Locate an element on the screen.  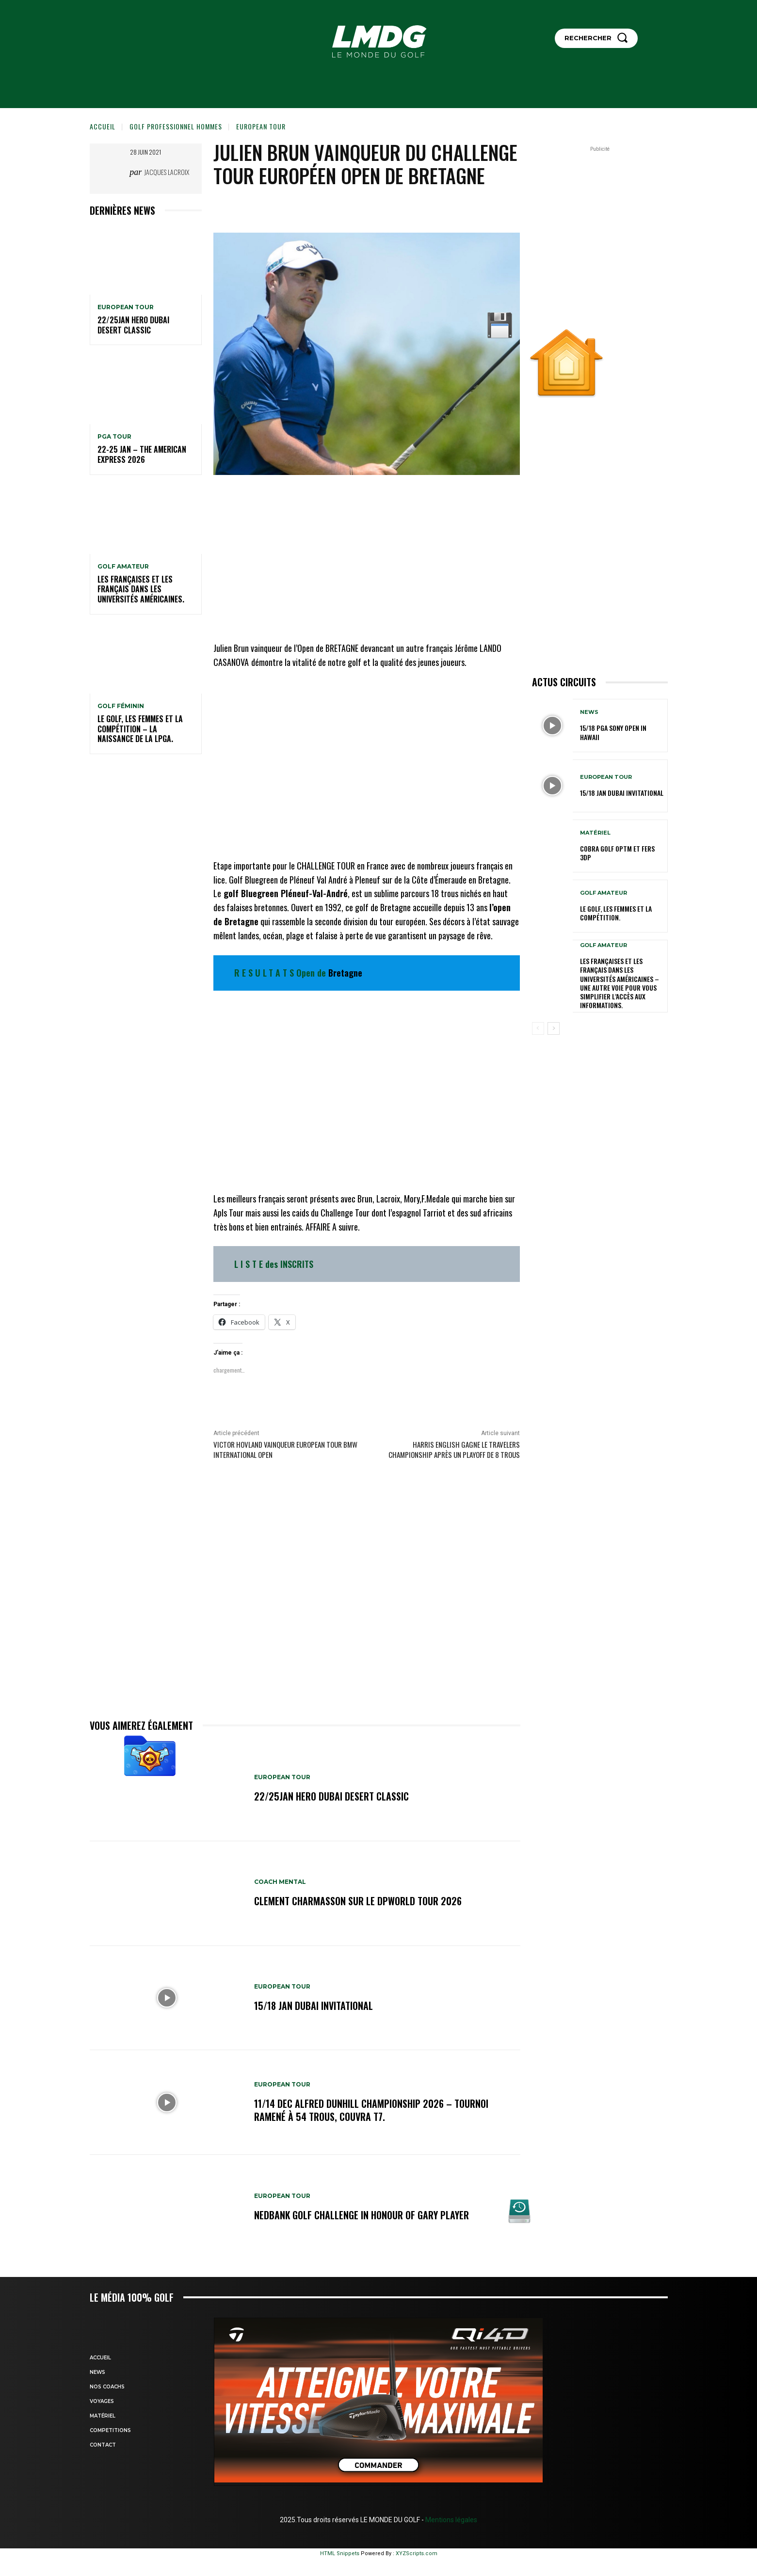
save the current file or document is located at coordinates (499, 325).